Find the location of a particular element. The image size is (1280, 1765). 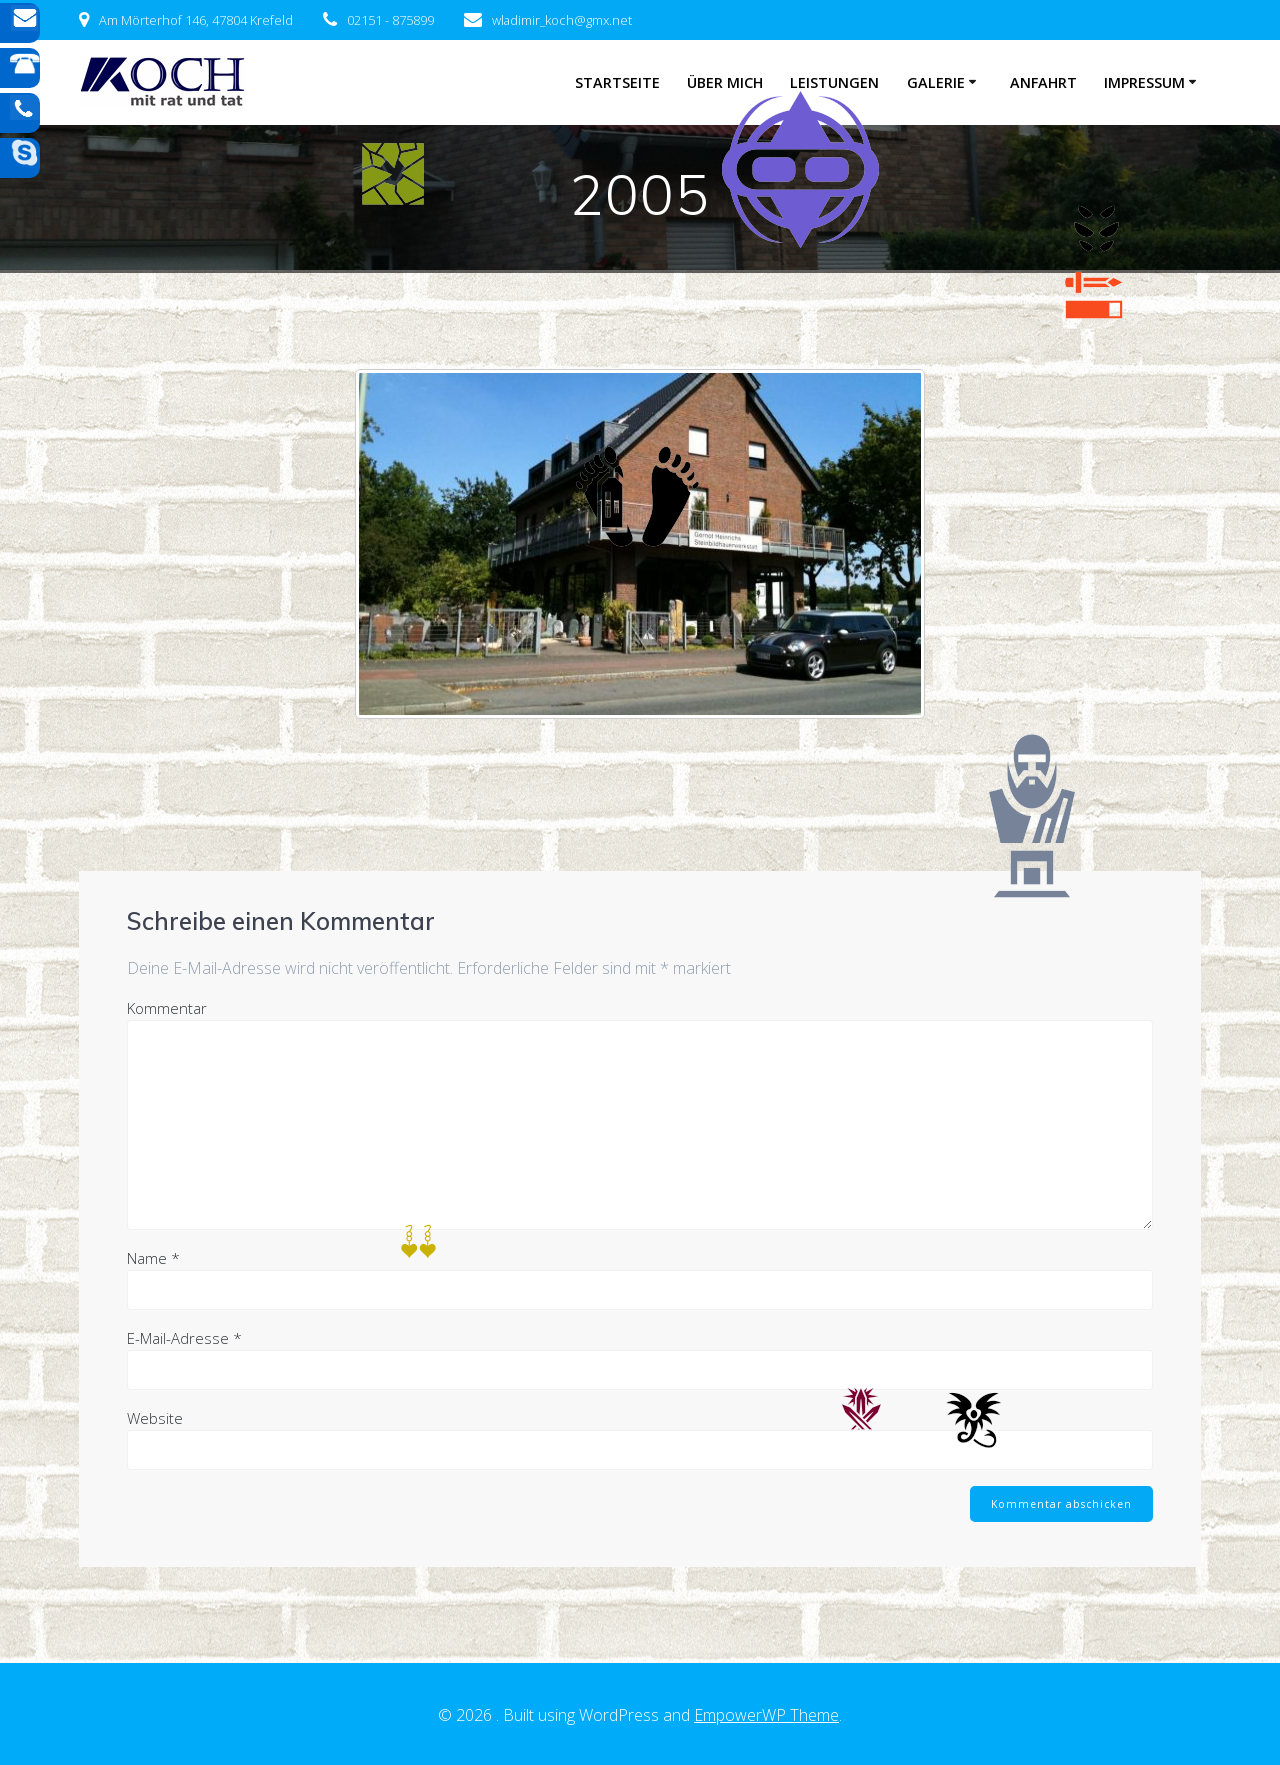

indicates current attack power level is located at coordinates (1094, 294).